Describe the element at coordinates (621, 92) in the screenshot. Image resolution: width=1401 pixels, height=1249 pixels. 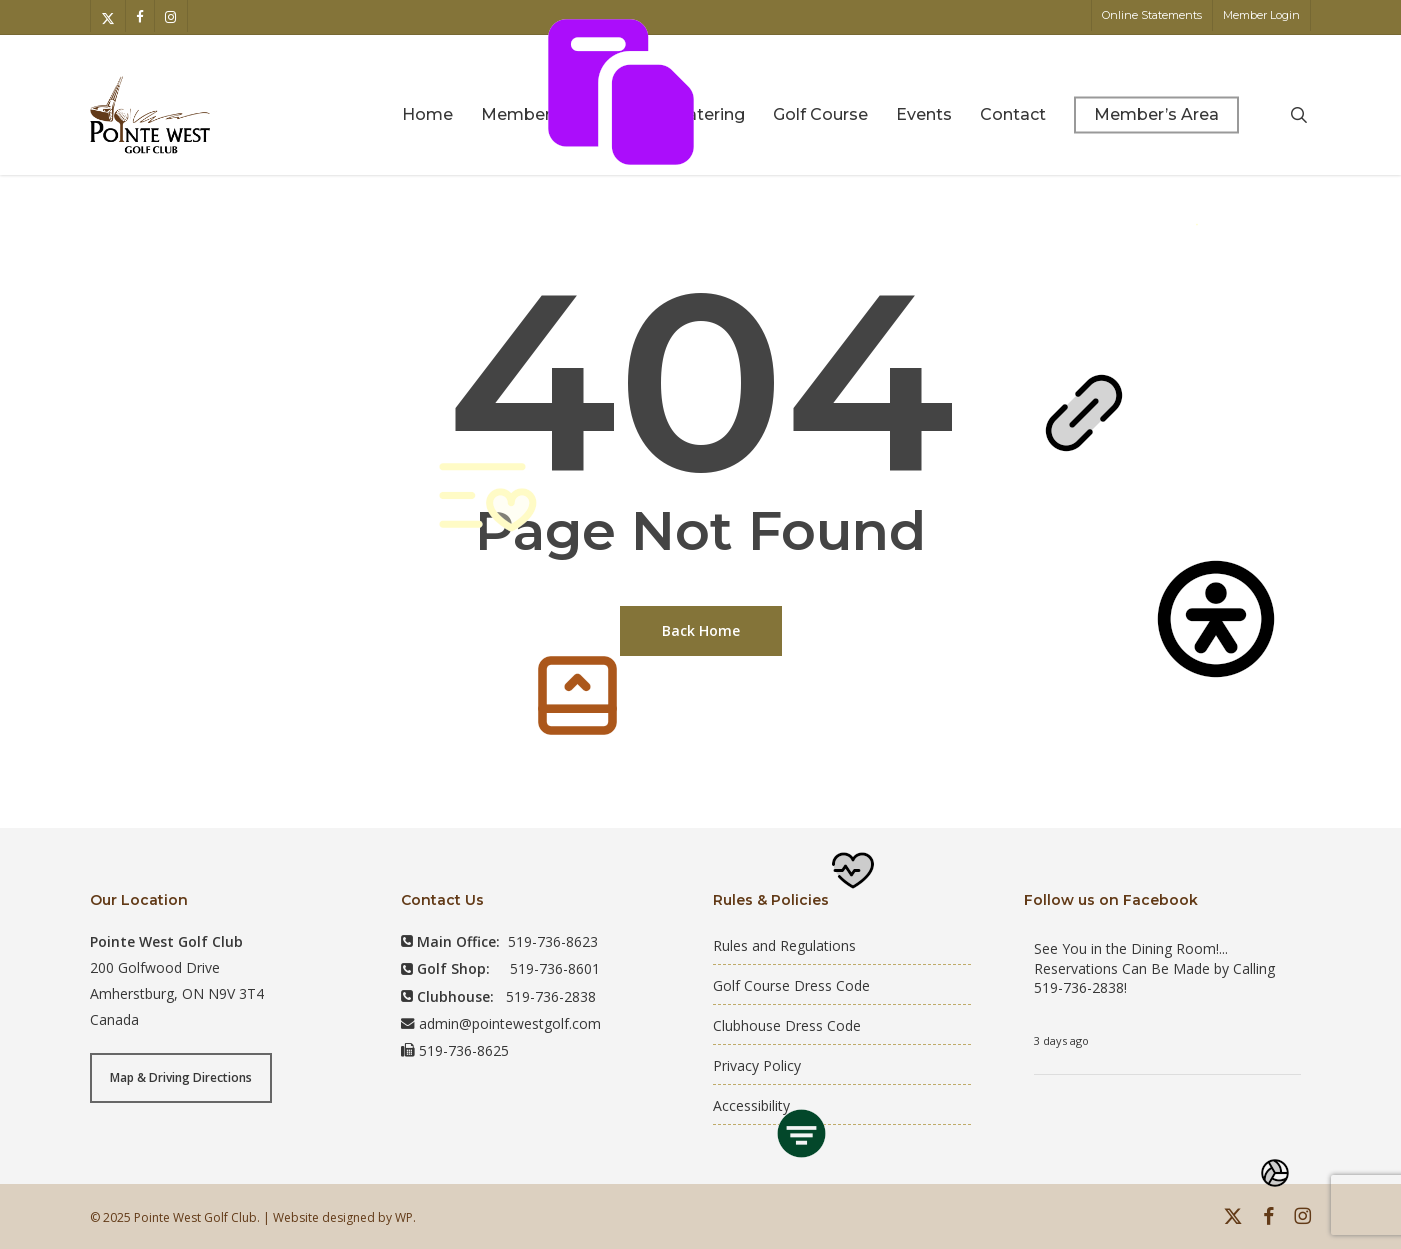
I see `copy content to clipboard` at that location.